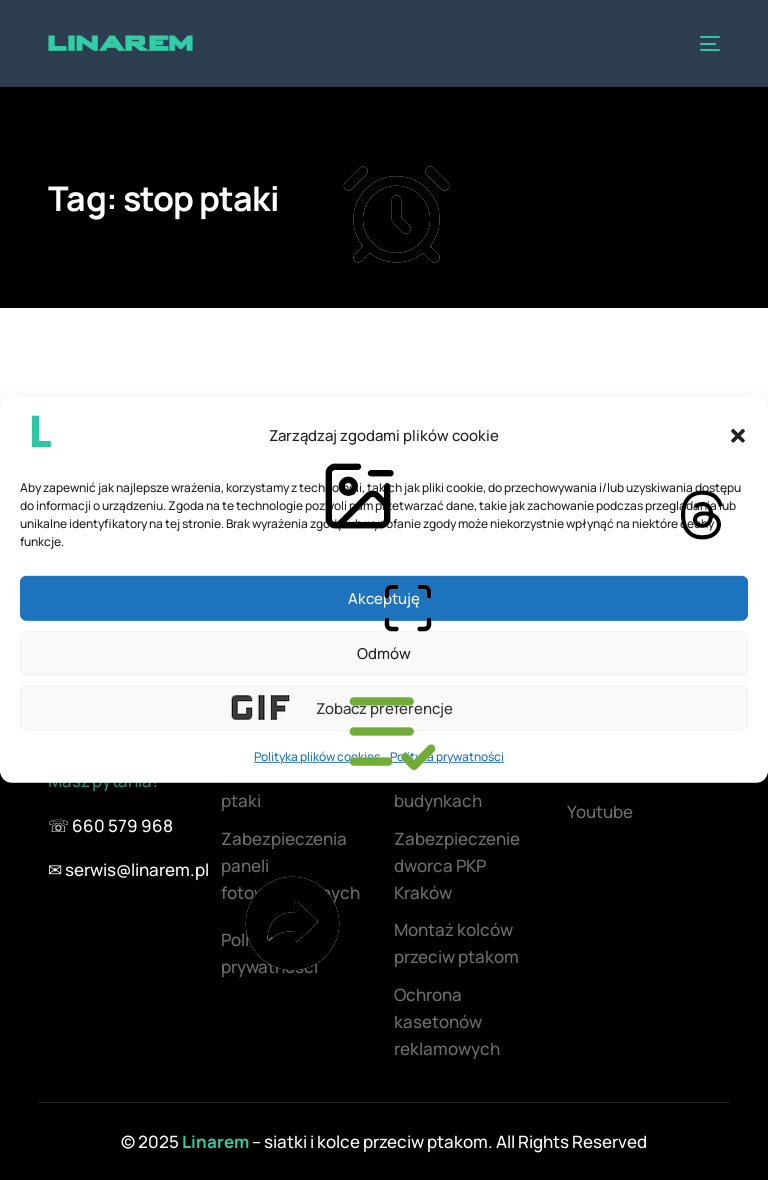 This screenshot has width=768, height=1180. I want to click on remove an image from the collection, so click(358, 496).